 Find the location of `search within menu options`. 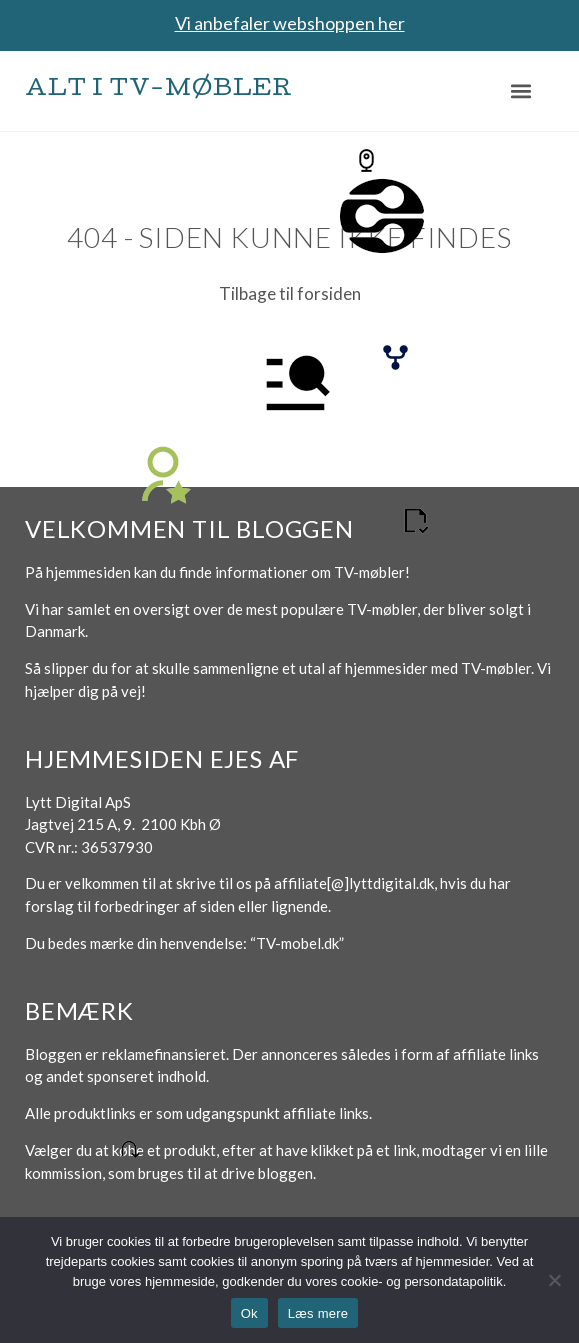

search within menu options is located at coordinates (295, 384).